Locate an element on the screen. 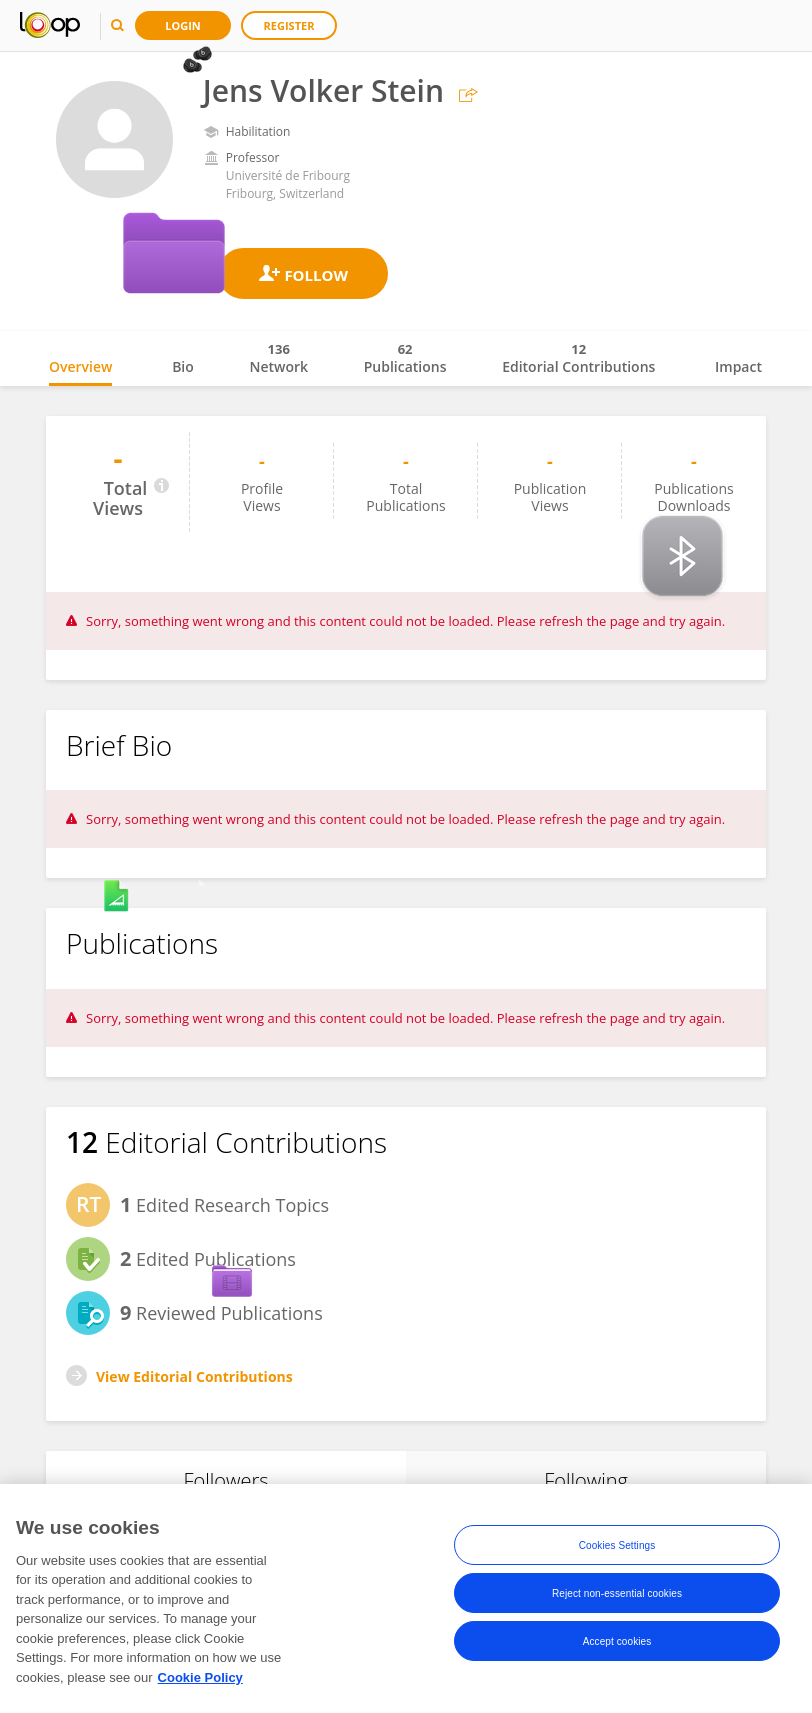  open a UI designer or interface builder file is located at coordinates (154, 896).